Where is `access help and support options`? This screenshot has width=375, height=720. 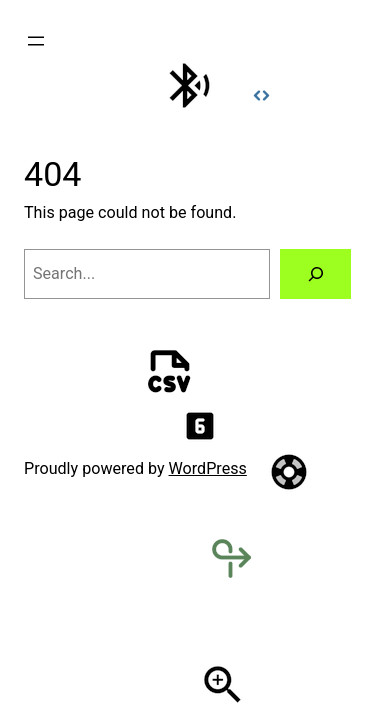
access help and support options is located at coordinates (289, 472).